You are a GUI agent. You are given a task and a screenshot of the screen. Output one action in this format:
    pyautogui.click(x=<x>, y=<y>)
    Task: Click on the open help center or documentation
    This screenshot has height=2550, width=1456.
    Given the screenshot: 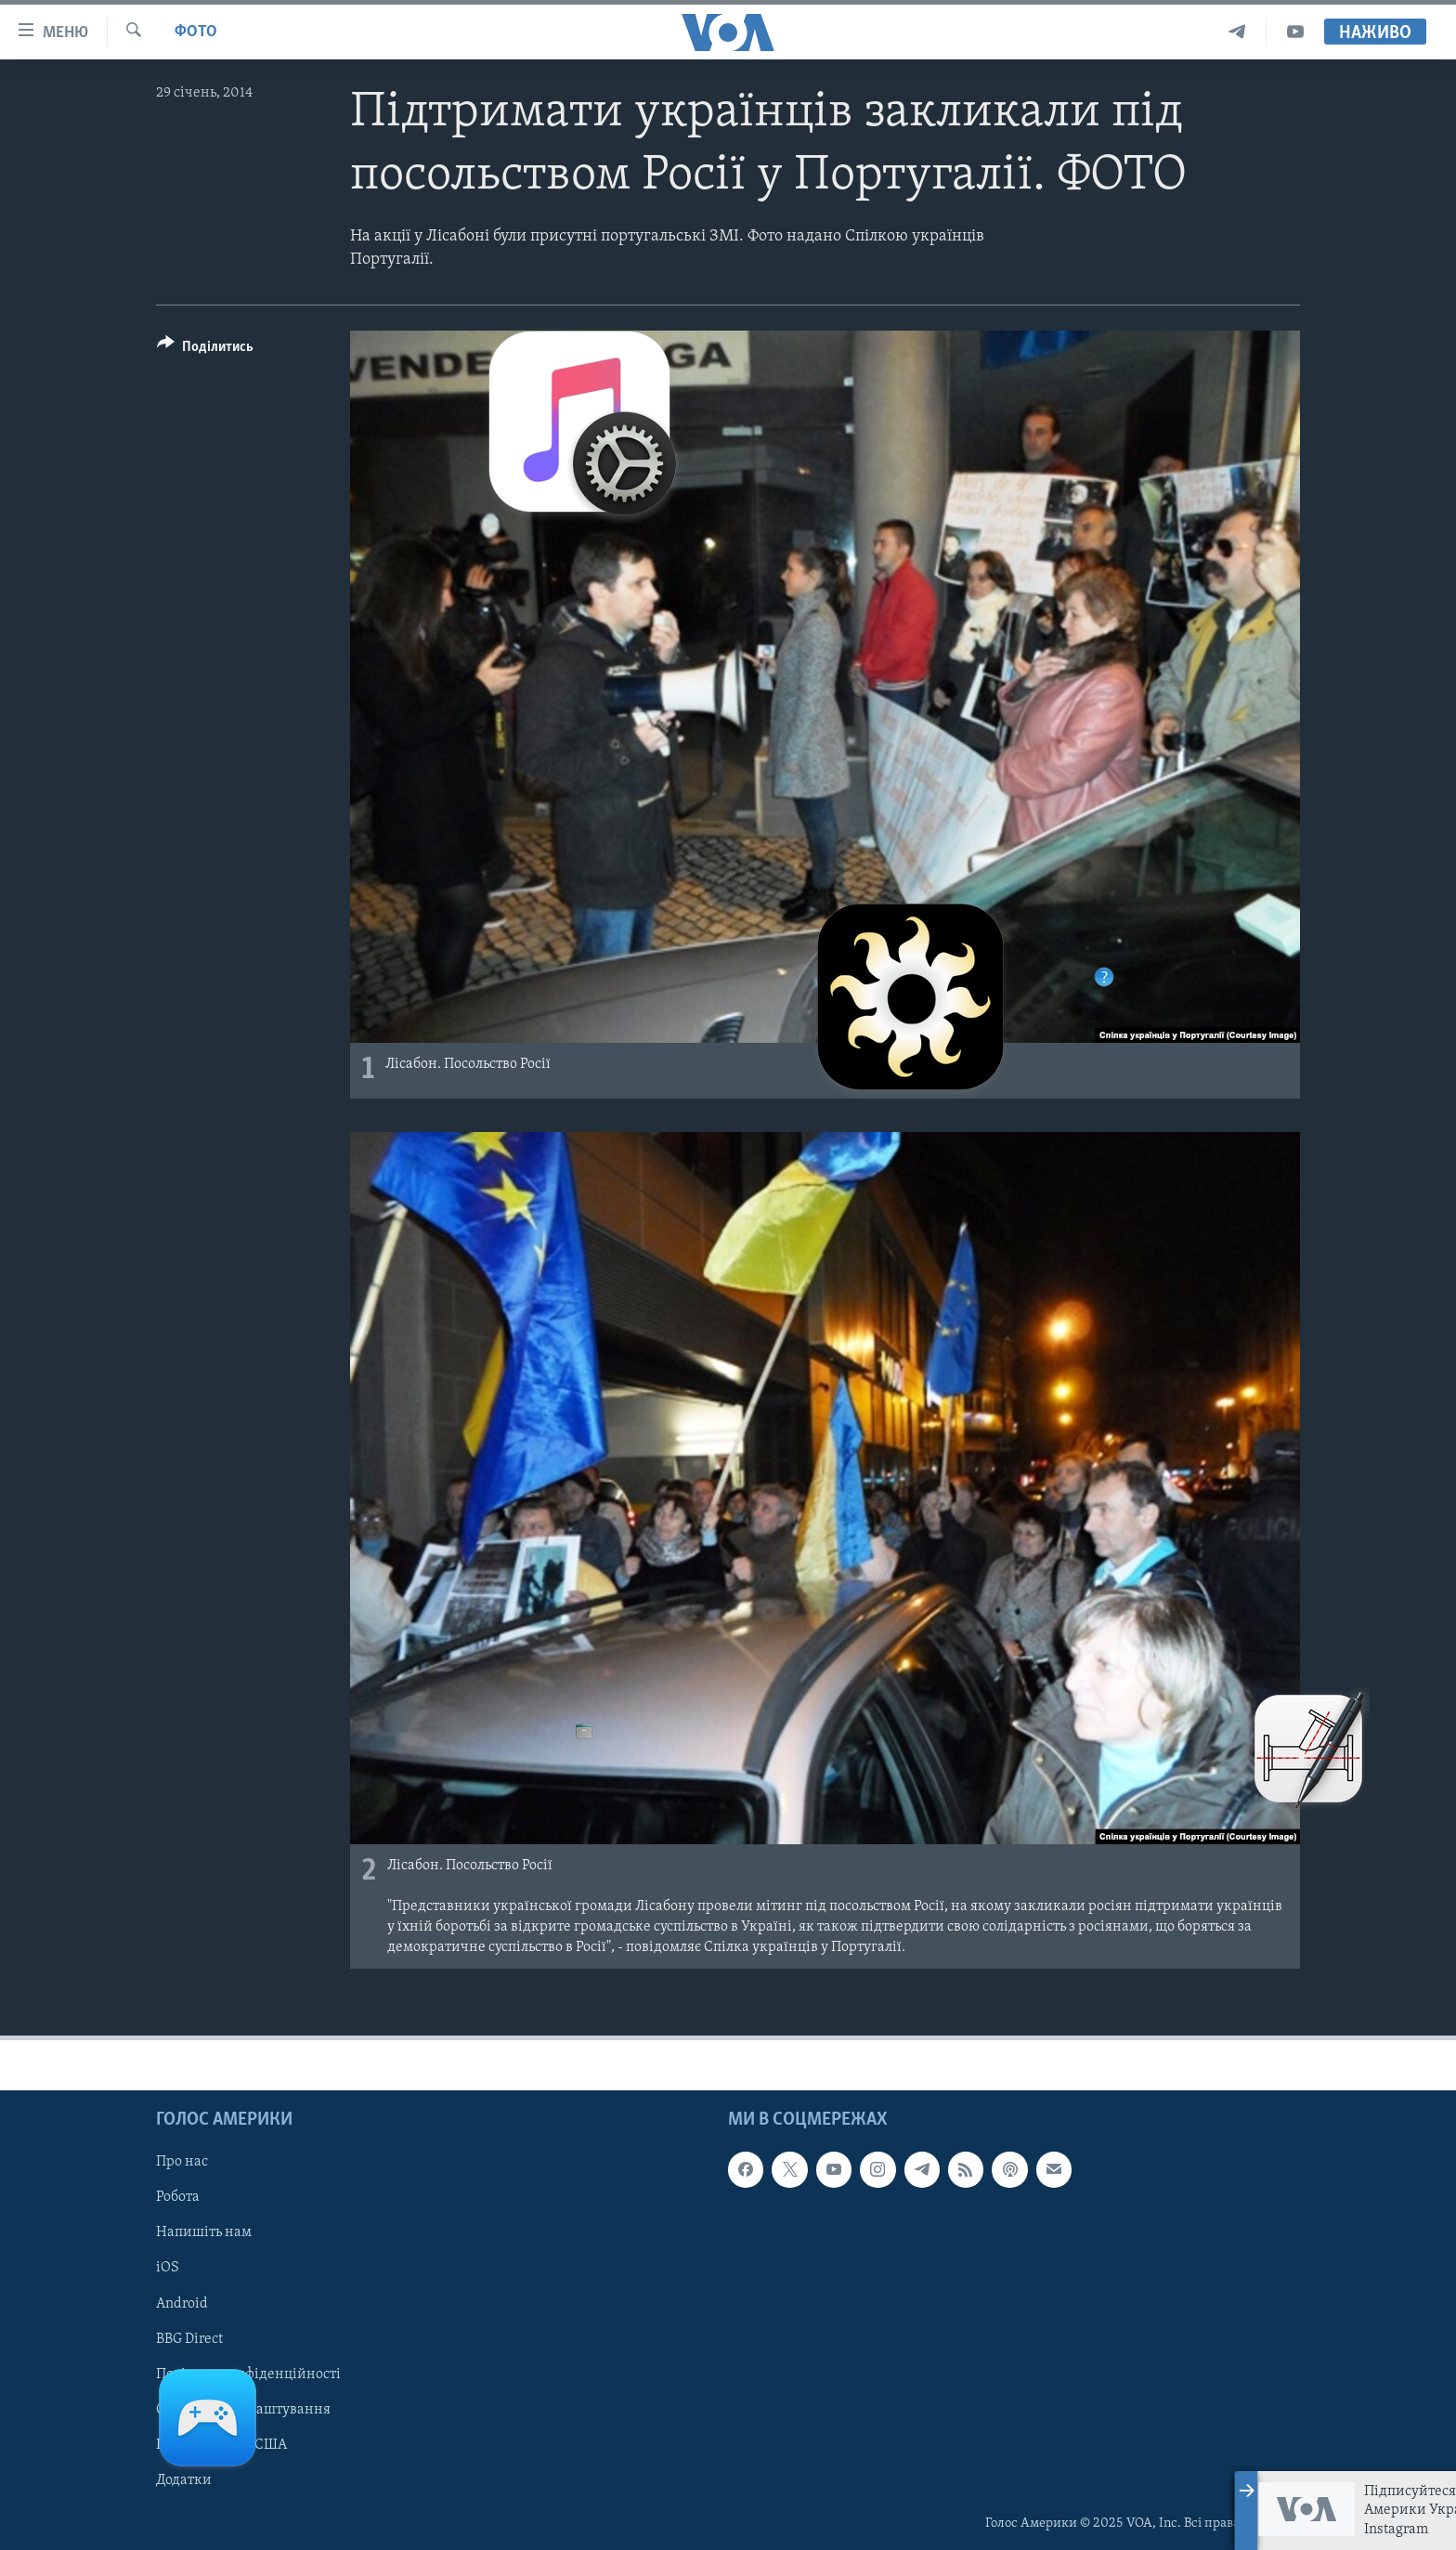 What is the action you would take?
    pyautogui.click(x=1104, y=977)
    